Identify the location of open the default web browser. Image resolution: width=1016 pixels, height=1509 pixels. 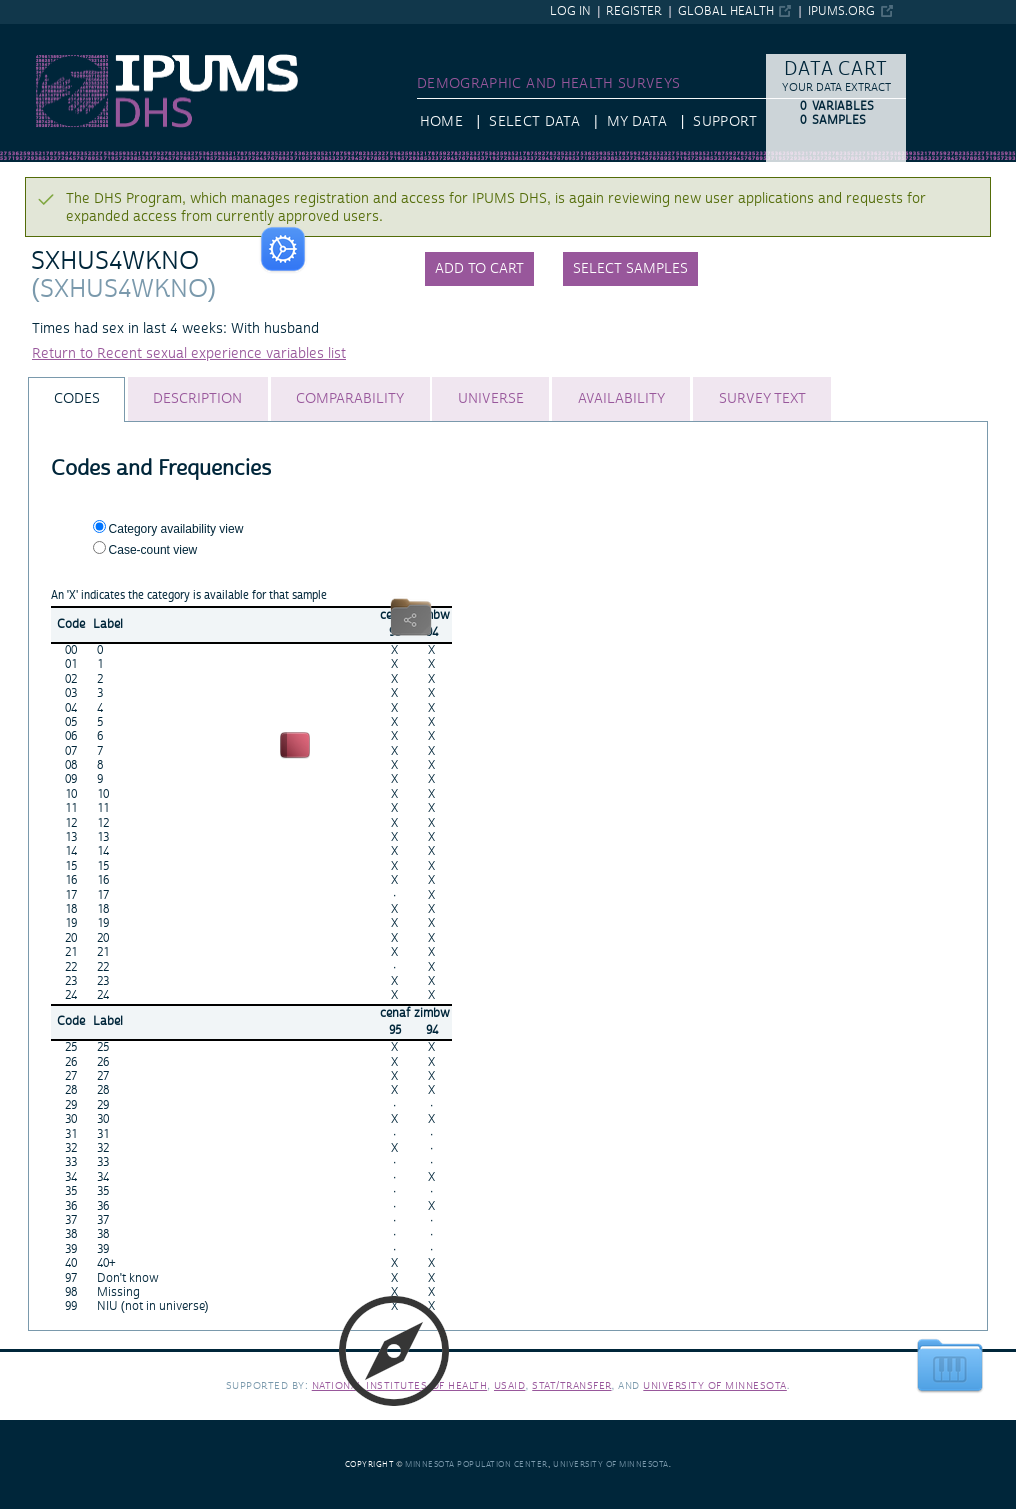
(394, 1351).